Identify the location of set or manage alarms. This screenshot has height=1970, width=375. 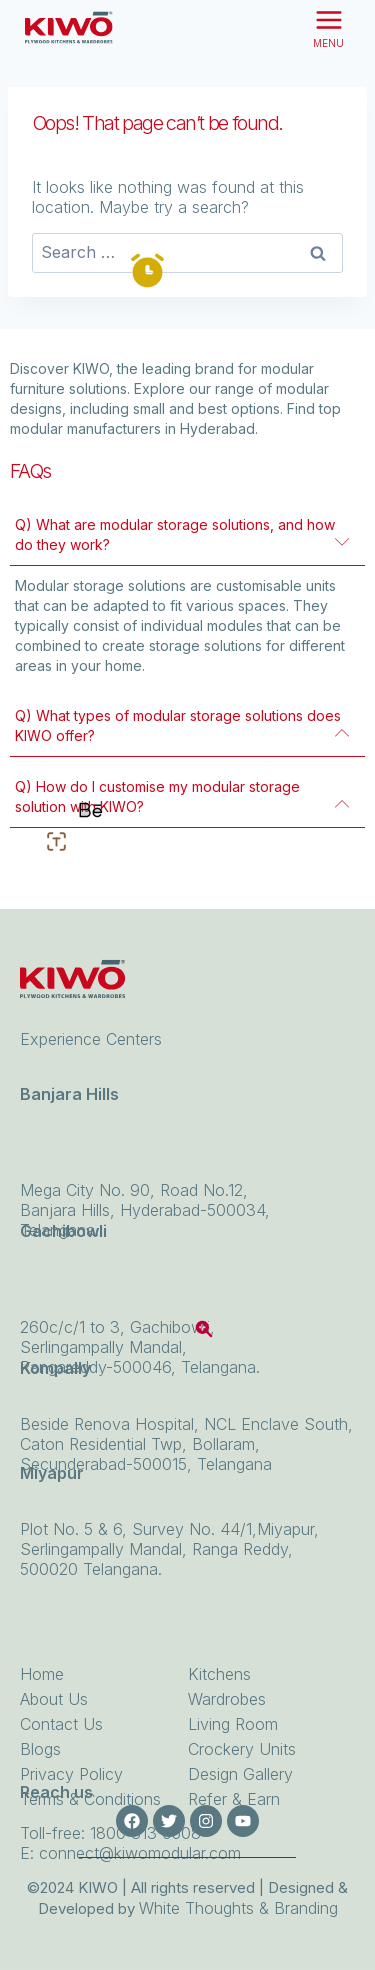
(147, 270).